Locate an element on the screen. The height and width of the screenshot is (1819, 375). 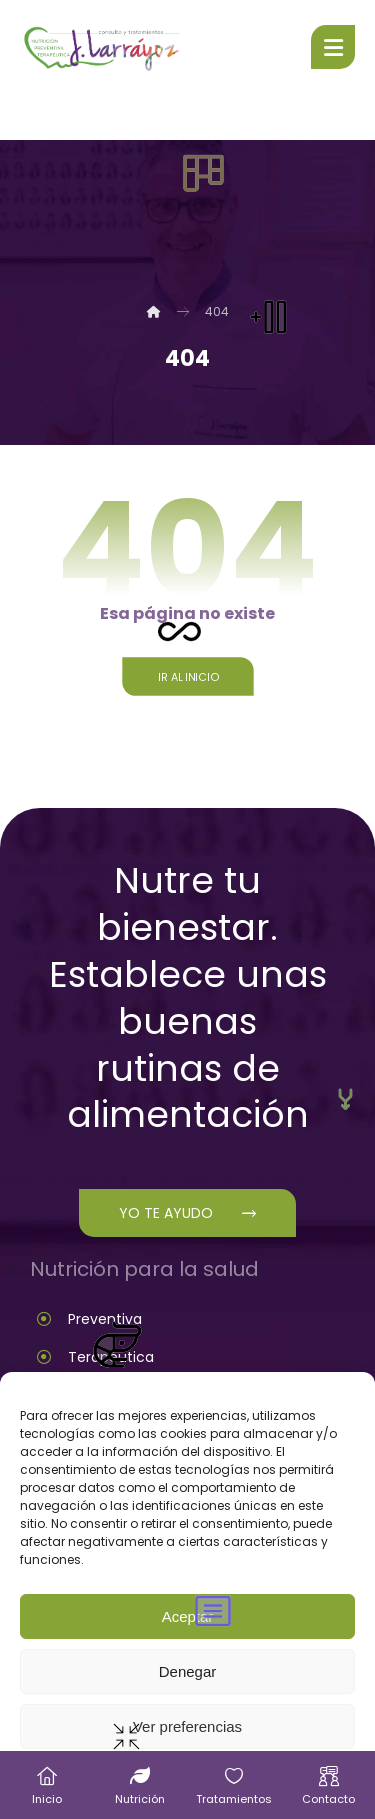
view article or document content is located at coordinates (213, 1611).